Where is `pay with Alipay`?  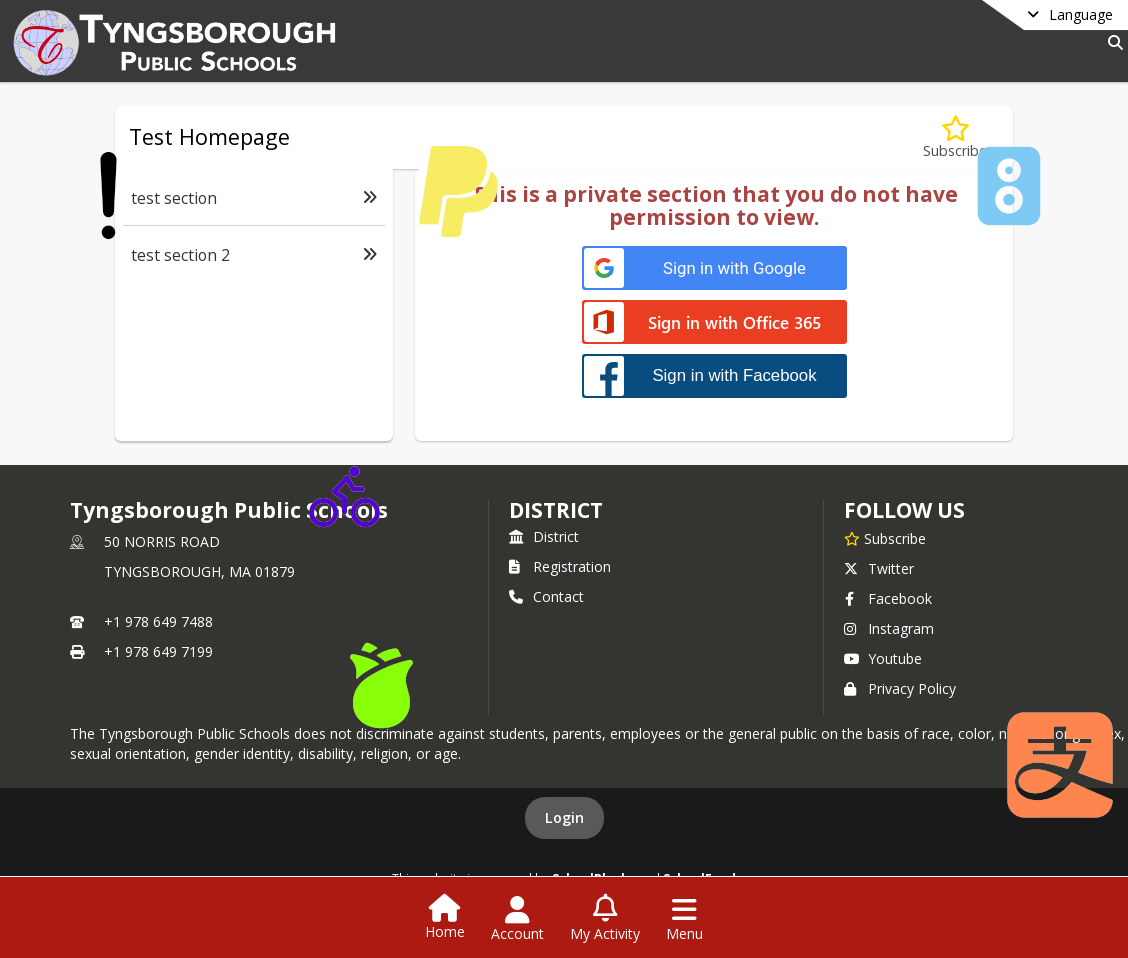 pay with Alipay is located at coordinates (1060, 765).